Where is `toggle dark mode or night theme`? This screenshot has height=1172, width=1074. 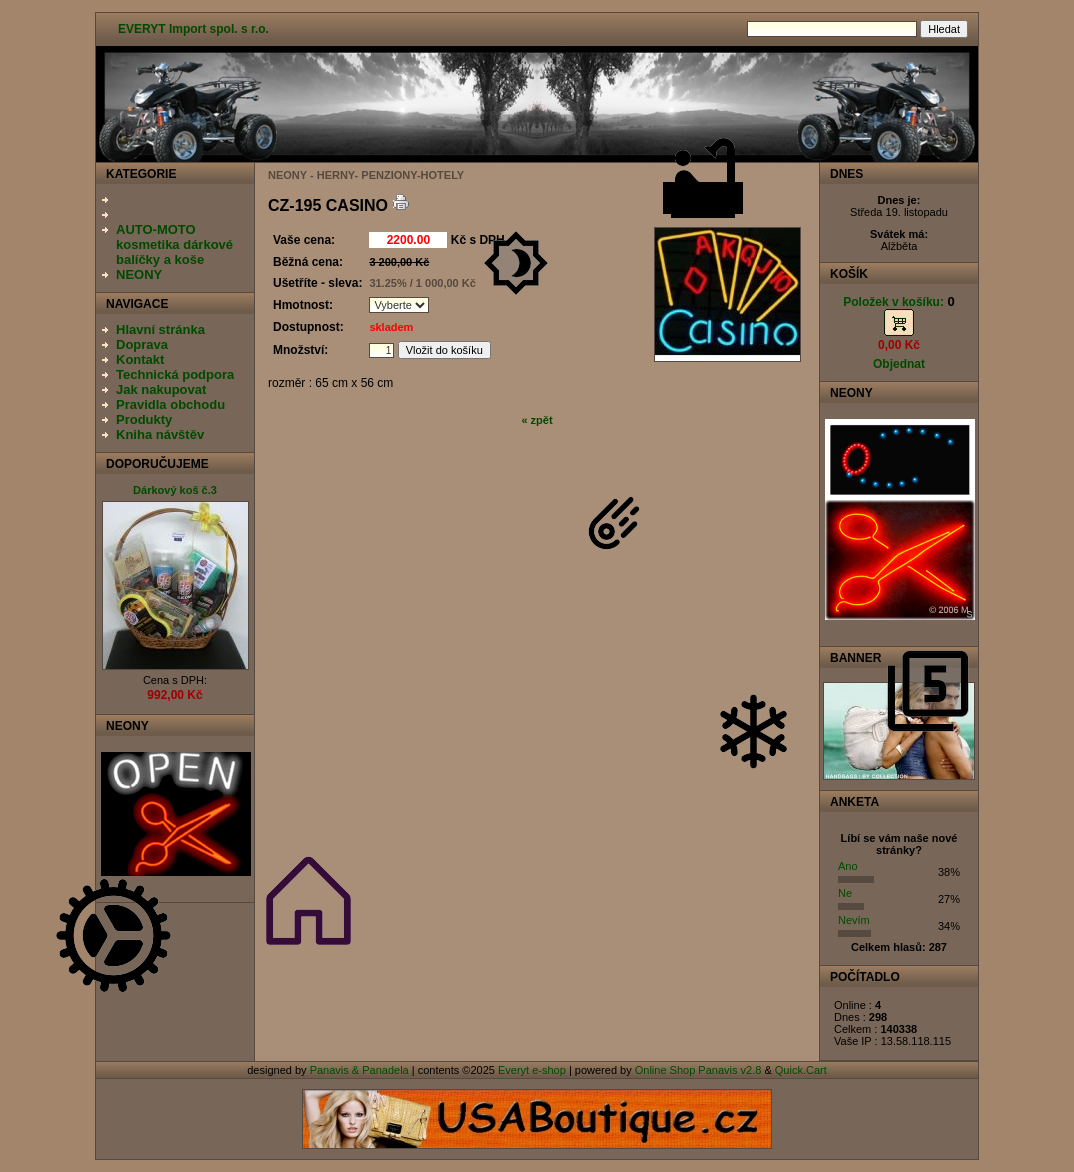
toggle dark mode or night theme is located at coordinates (516, 263).